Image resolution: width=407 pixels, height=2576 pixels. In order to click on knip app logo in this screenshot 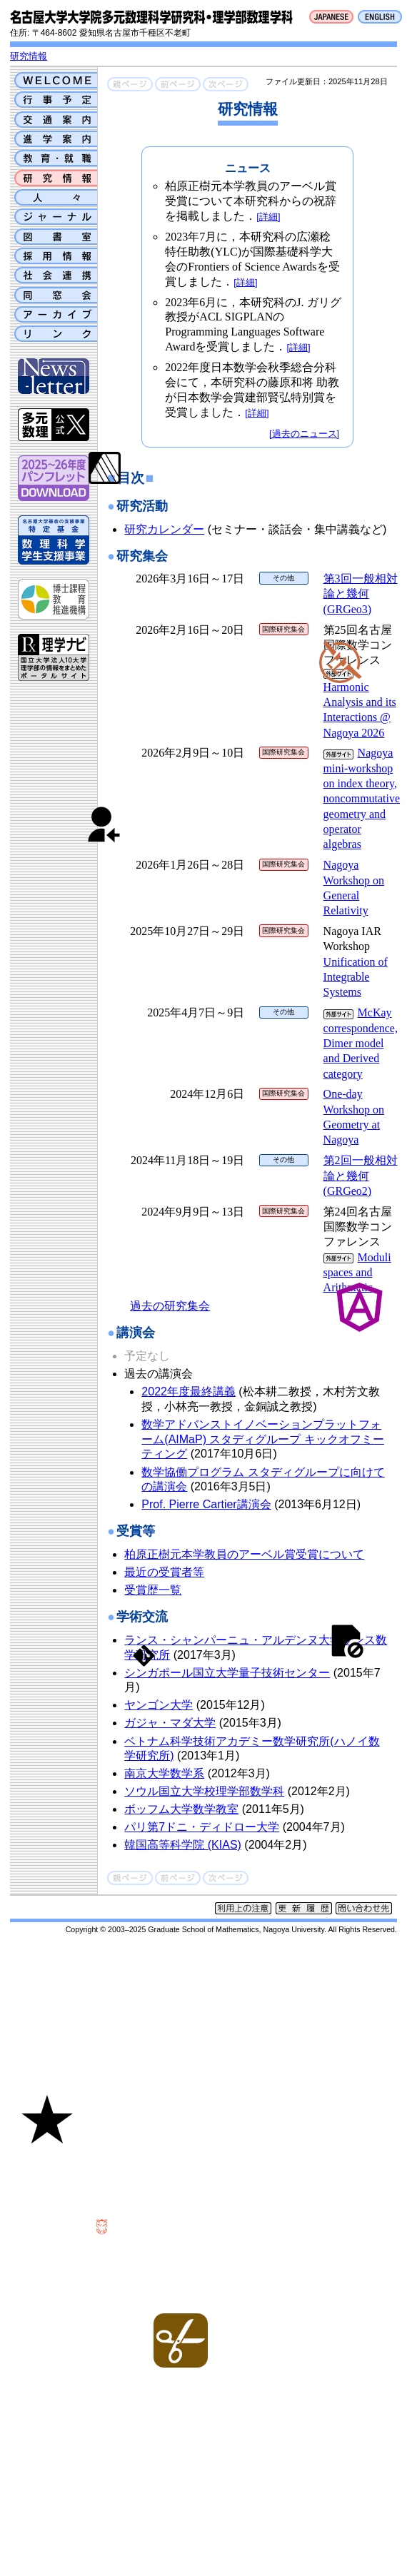, I will do `click(181, 2340)`.